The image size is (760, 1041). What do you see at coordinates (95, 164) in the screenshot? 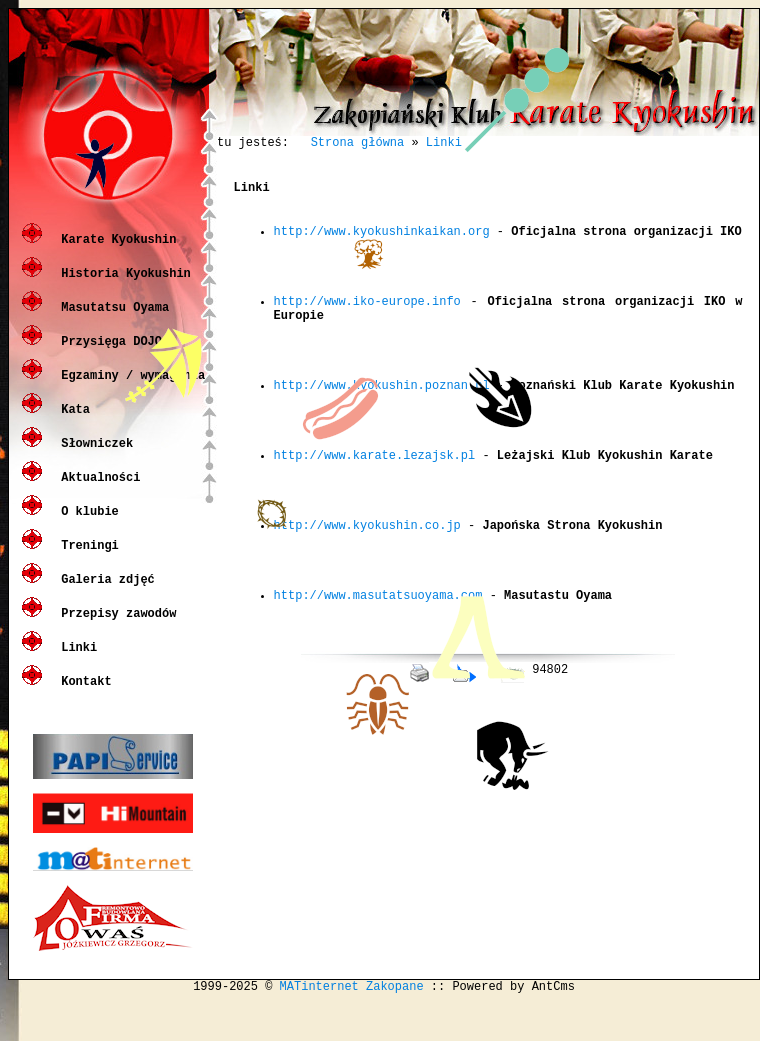
I see `indicates body awareness or wellness features` at bounding box center [95, 164].